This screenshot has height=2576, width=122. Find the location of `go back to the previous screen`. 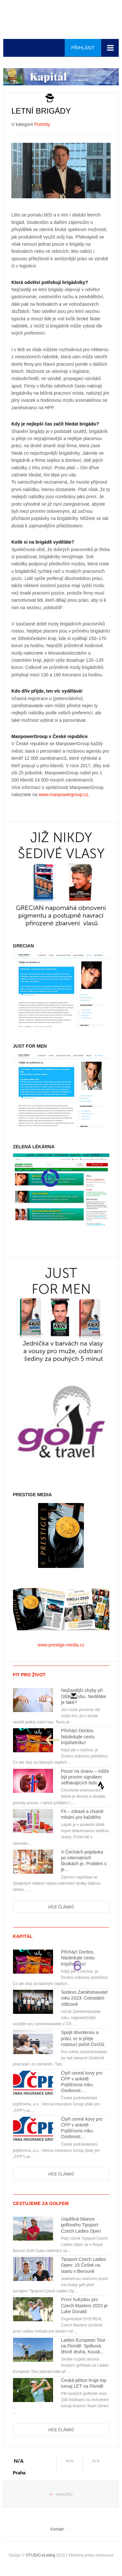

go back to the previous screen is located at coordinates (52, 1740).